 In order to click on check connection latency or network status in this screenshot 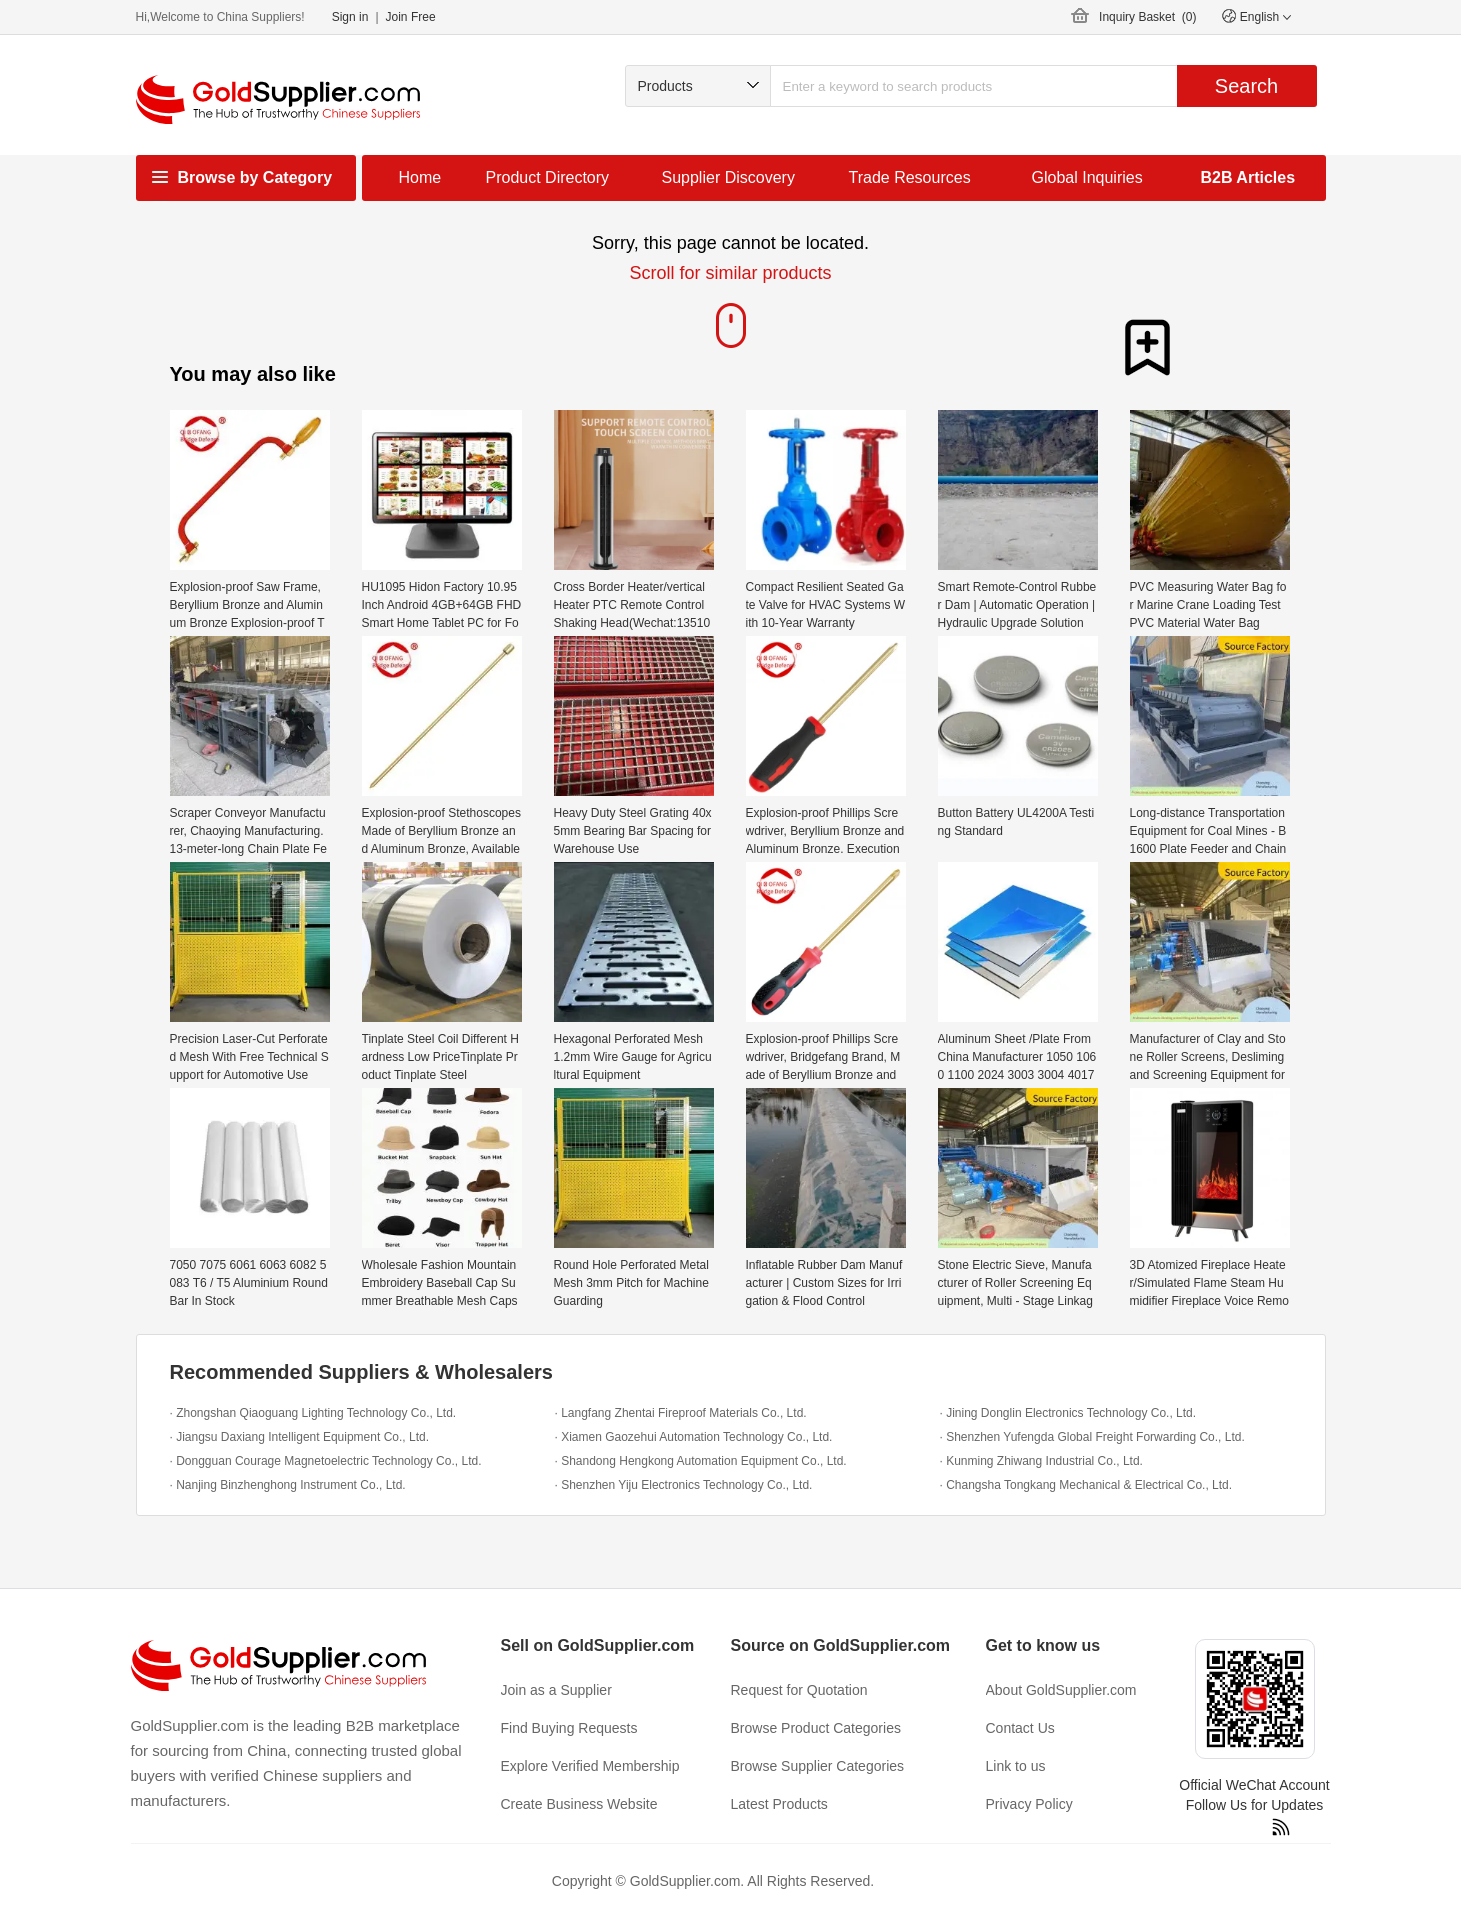, I will do `click(1281, 1827)`.